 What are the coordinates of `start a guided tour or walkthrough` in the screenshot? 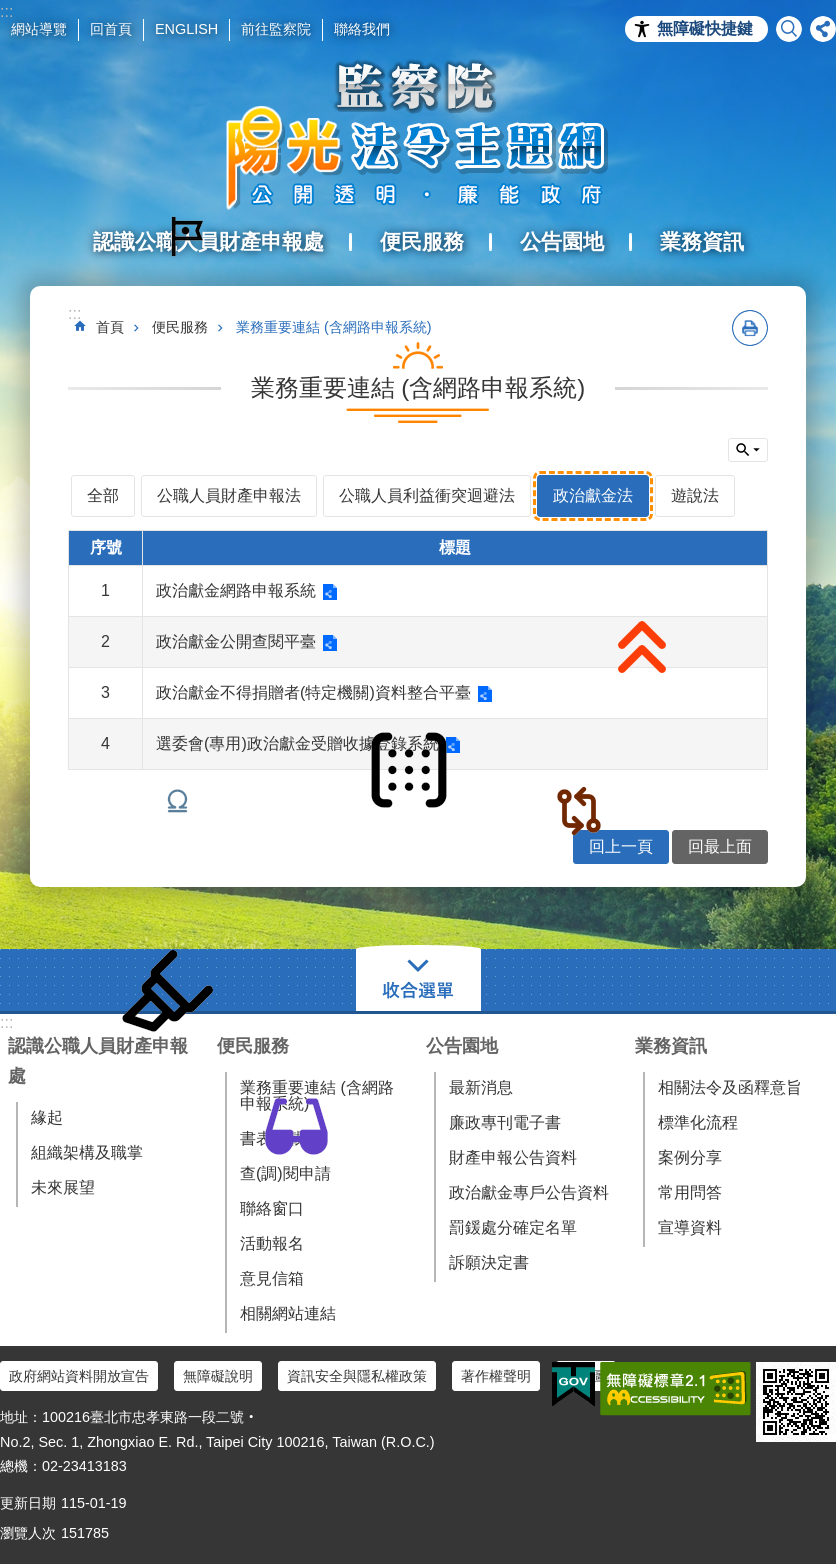 It's located at (185, 236).